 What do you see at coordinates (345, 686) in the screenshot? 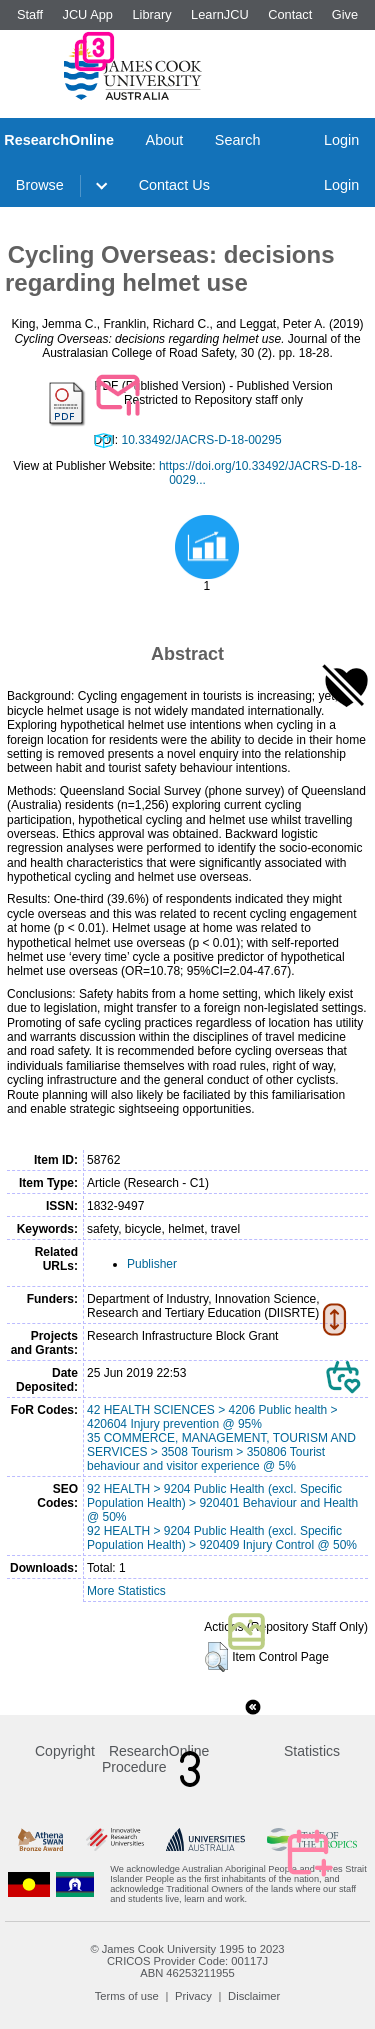
I see `remove from favorites` at bounding box center [345, 686].